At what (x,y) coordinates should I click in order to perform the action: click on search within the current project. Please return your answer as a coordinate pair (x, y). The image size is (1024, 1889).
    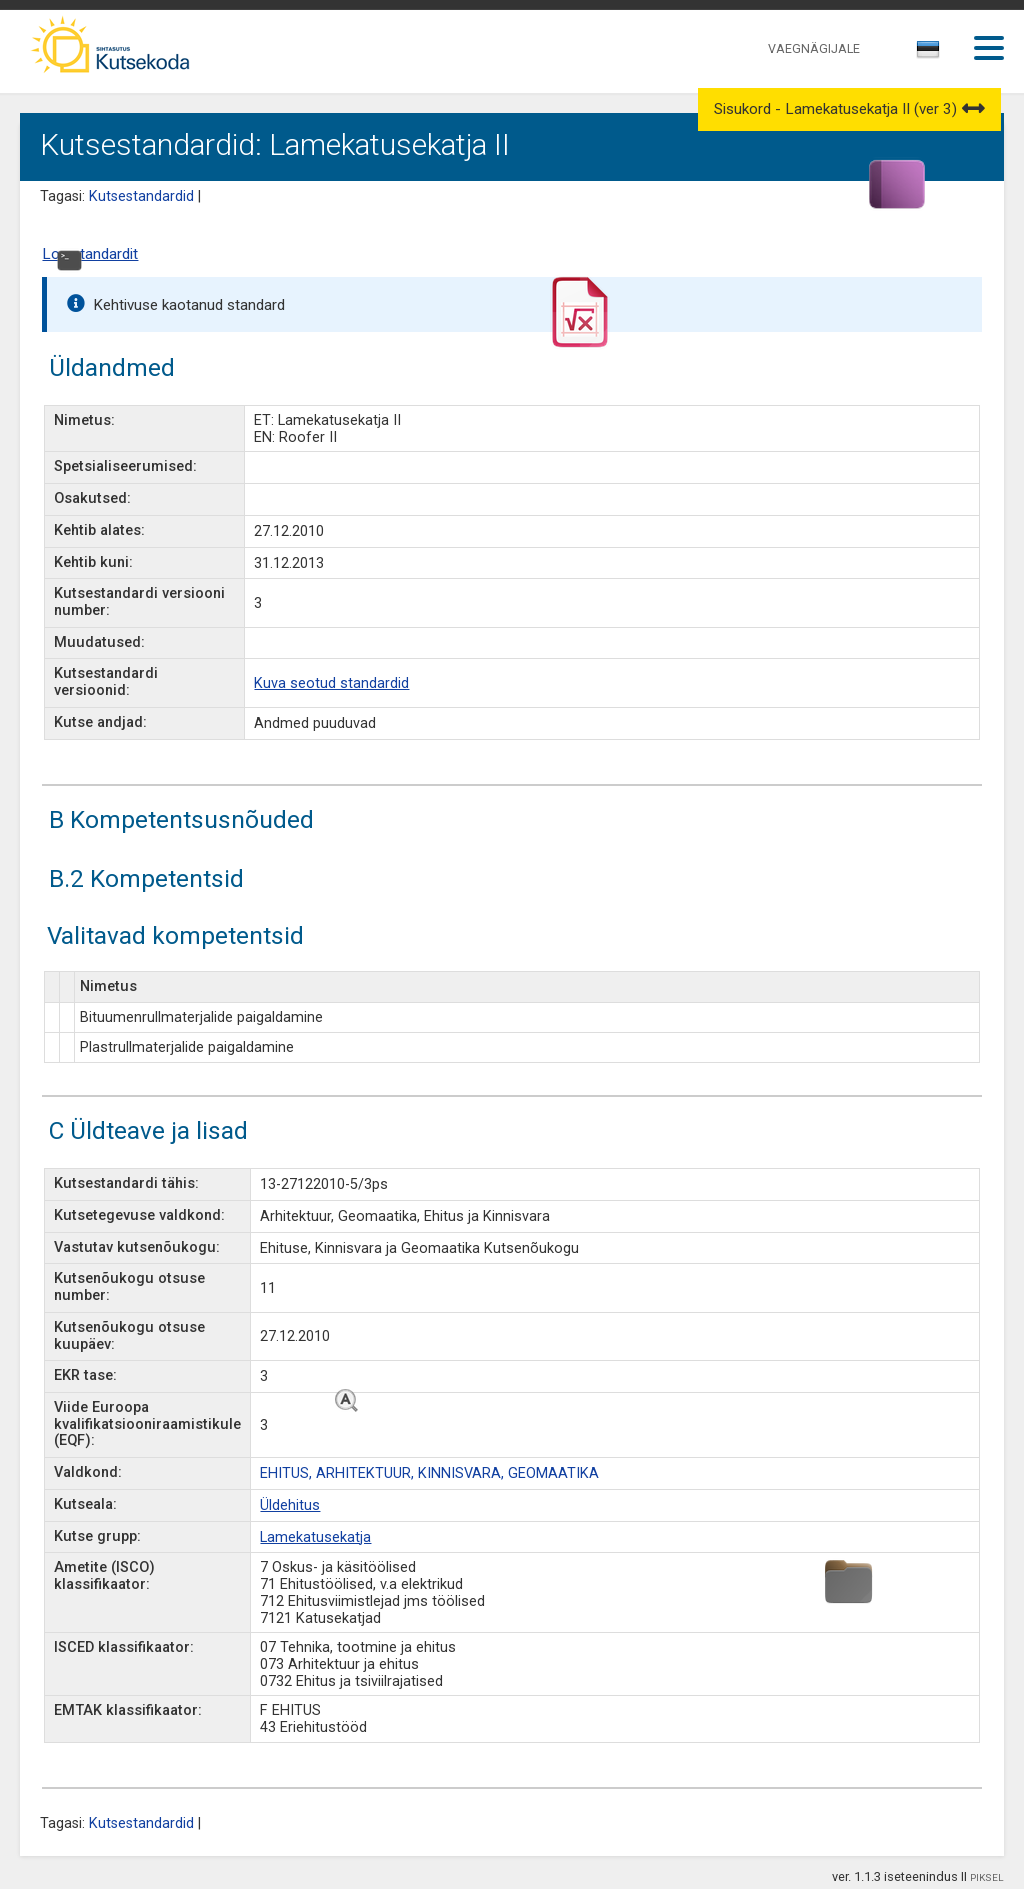
    Looking at the image, I should click on (346, 1400).